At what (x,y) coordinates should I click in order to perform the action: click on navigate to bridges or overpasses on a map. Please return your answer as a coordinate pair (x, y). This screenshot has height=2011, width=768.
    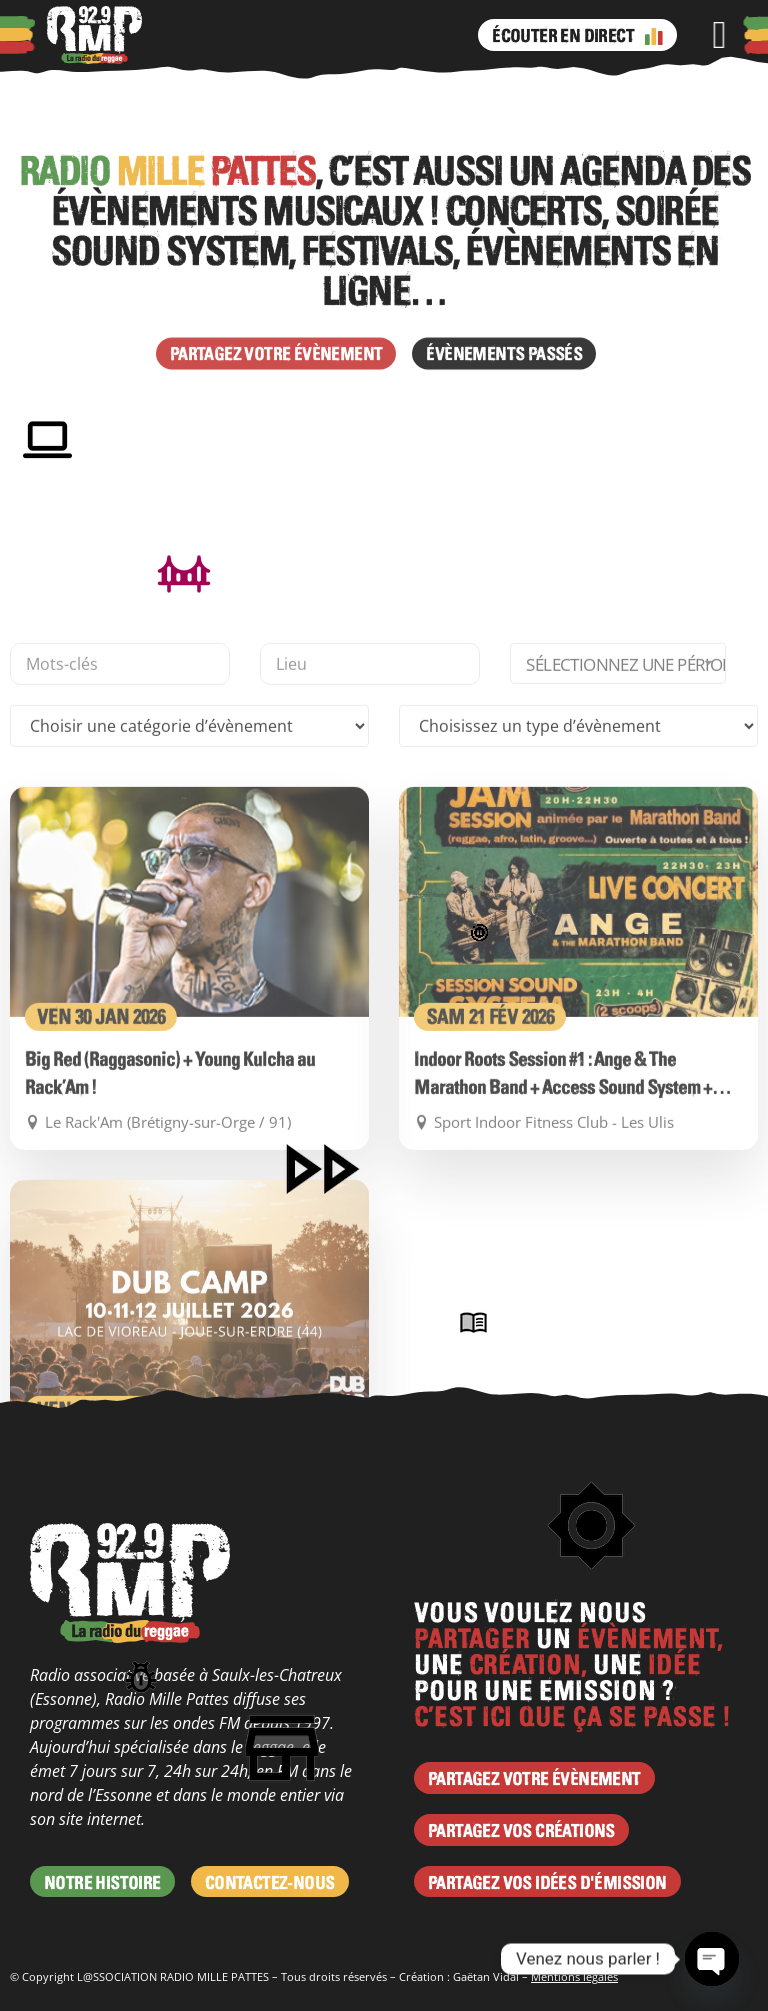
    Looking at the image, I should click on (184, 574).